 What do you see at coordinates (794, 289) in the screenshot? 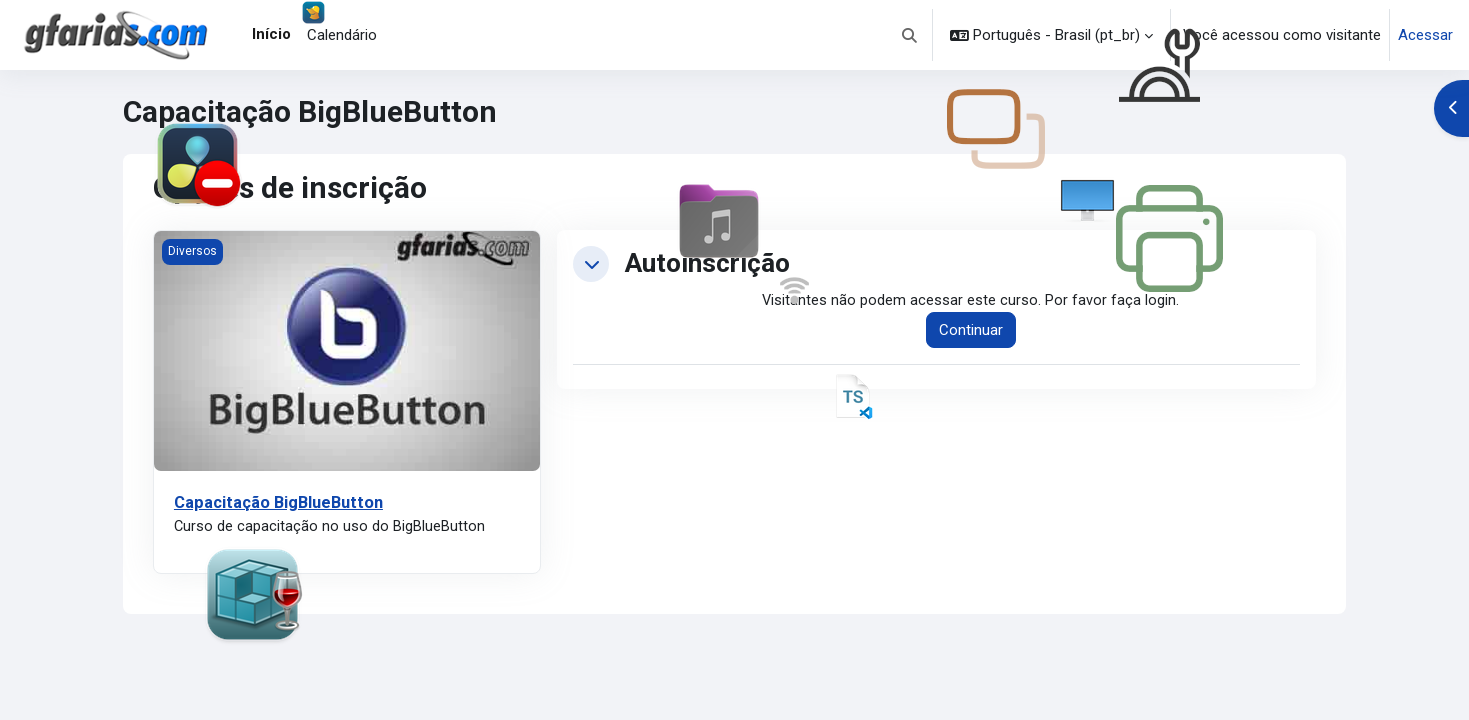
I see `indicates wireless network connection status` at bounding box center [794, 289].